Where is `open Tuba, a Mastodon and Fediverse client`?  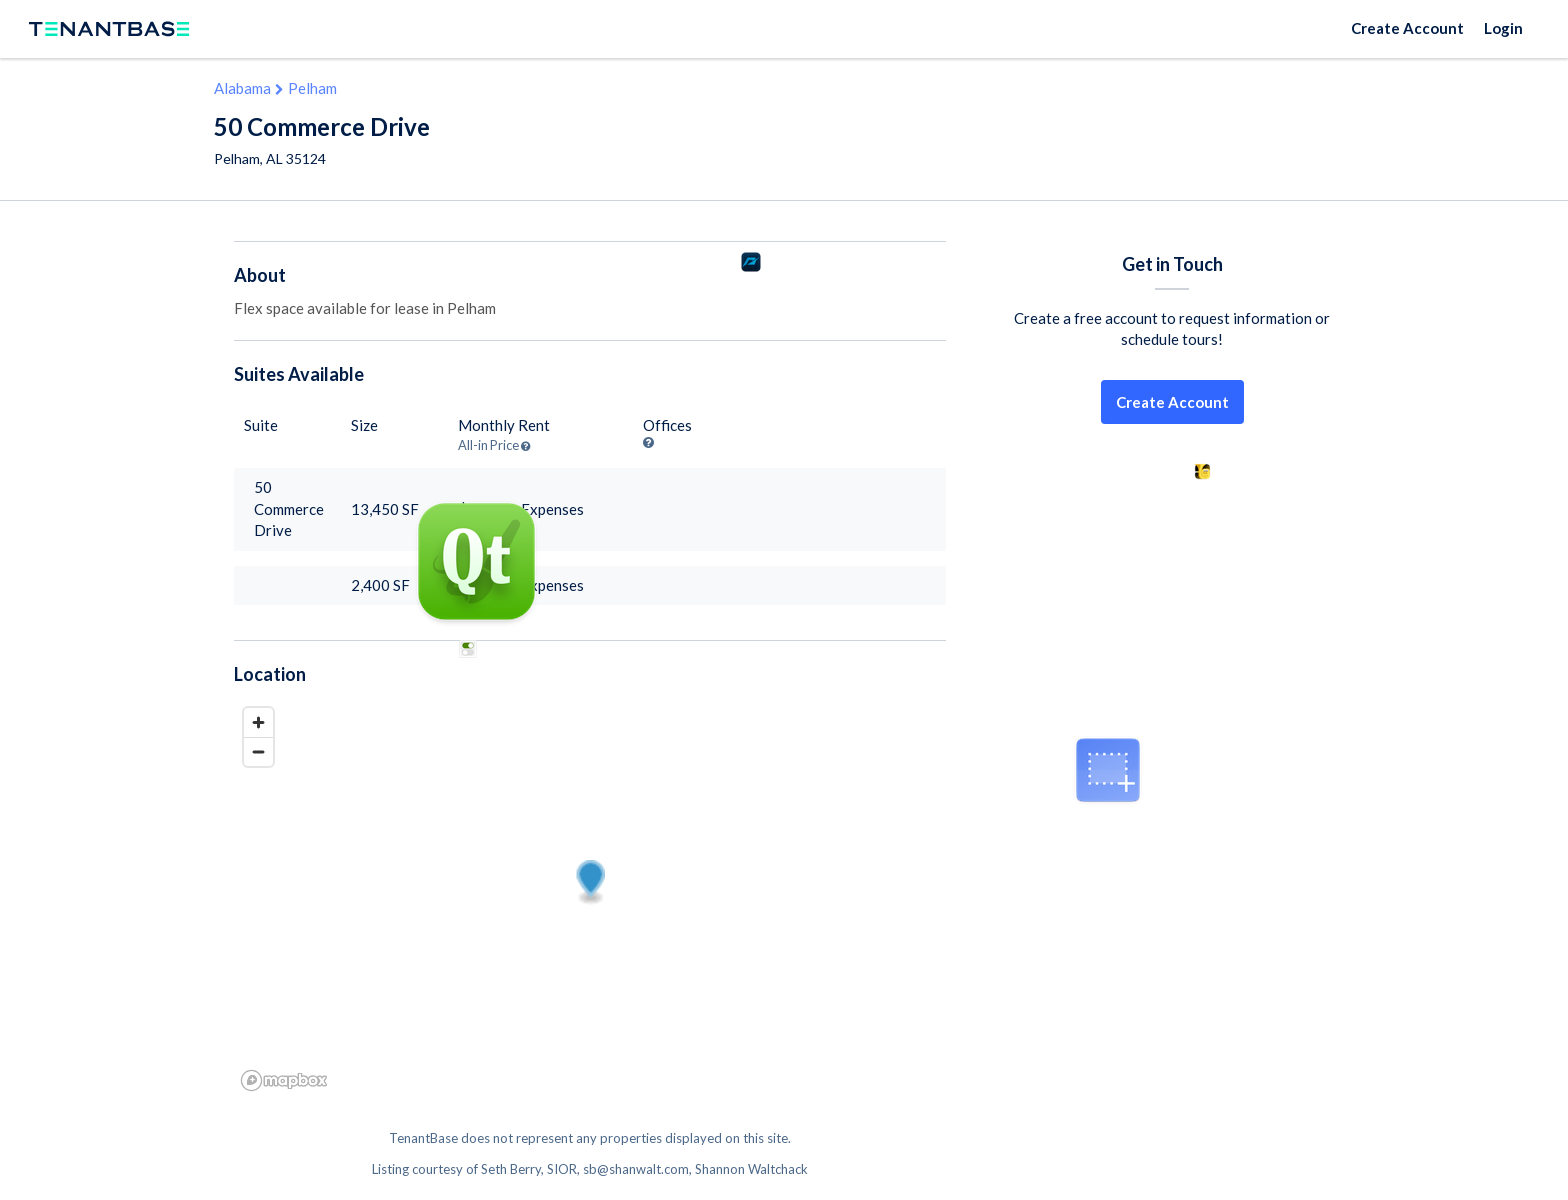 open Tuba, a Mastodon and Fediverse client is located at coordinates (1202, 471).